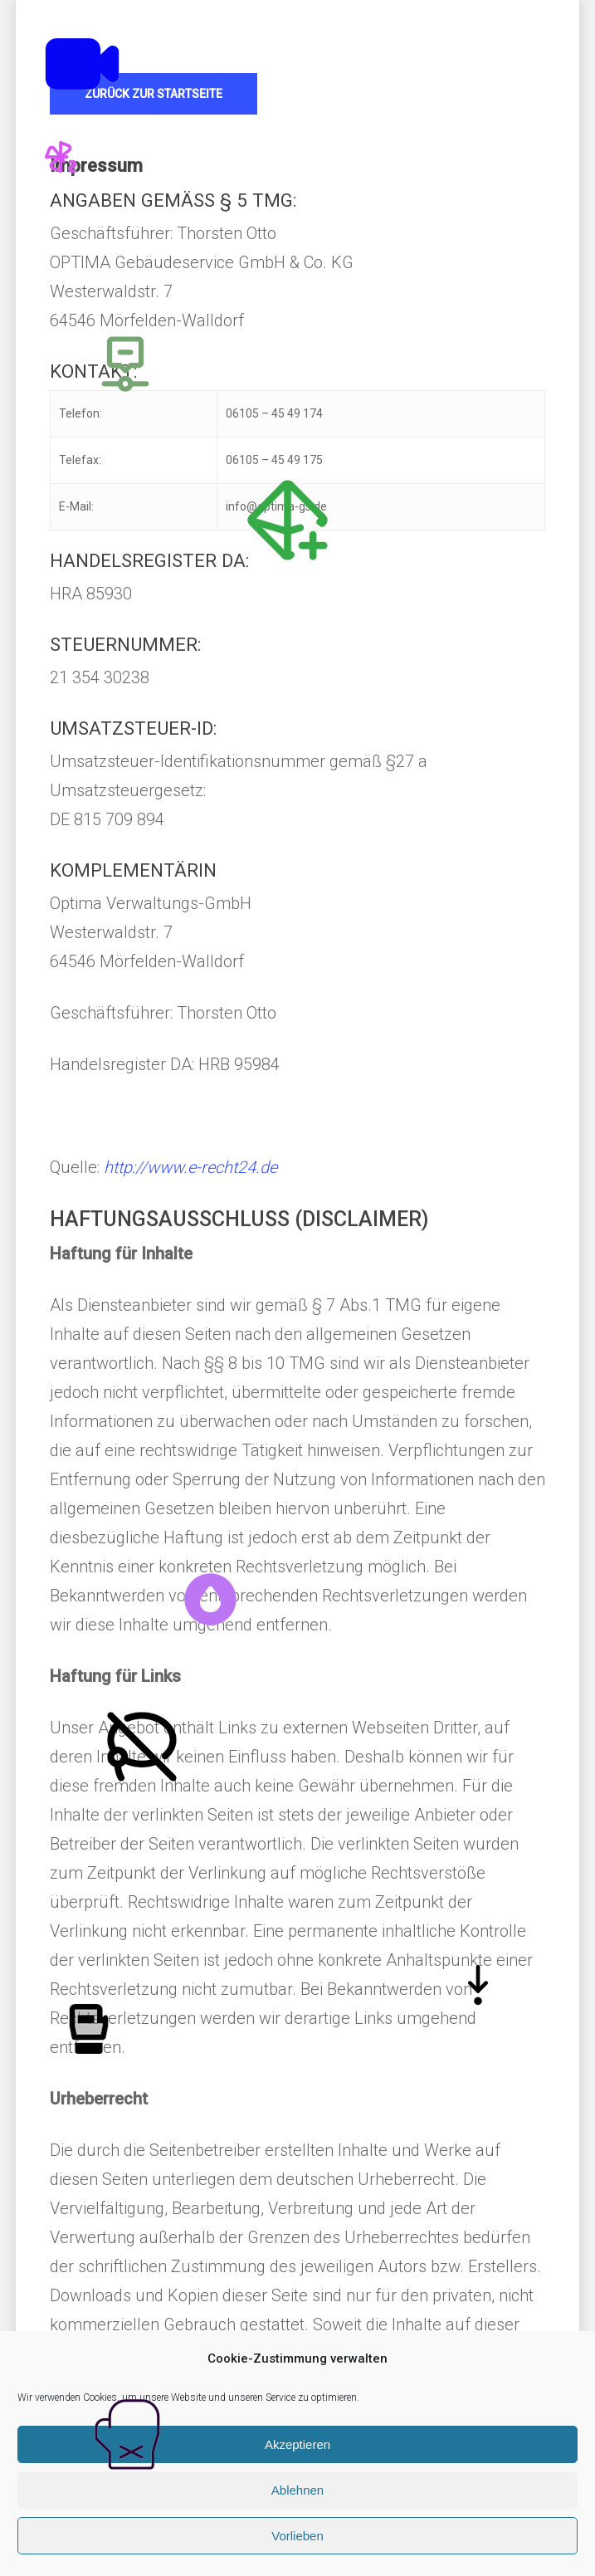 This screenshot has width=595, height=2576. What do you see at coordinates (210, 1599) in the screenshot?
I see `adjust color or ink settings` at bounding box center [210, 1599].